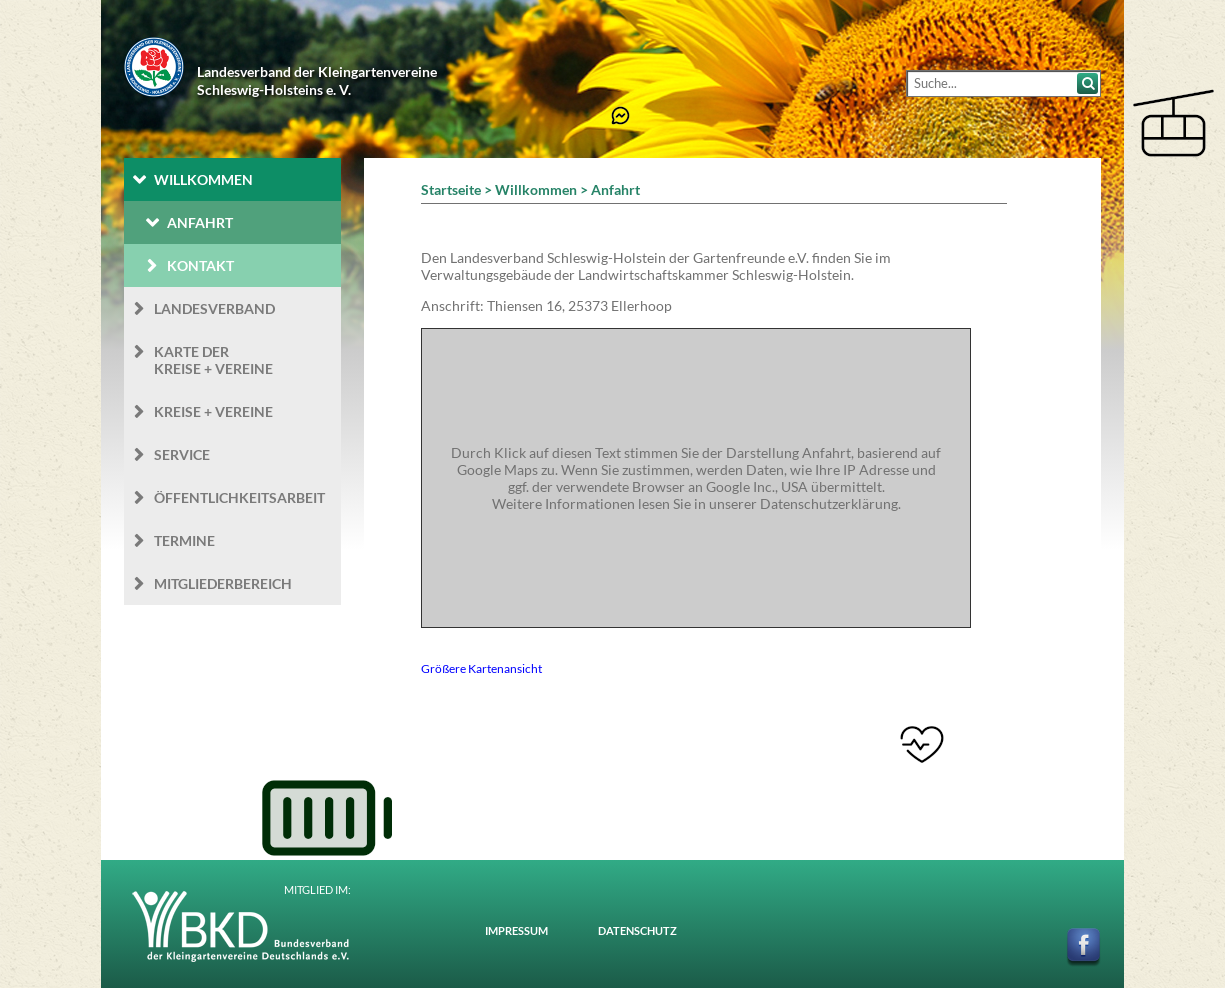 The image size is (1225, 988). What do you see at coordinates (620, 115) in the screenshot?
I see `open Facebook Messenger app` at bounding box center [620, 115].